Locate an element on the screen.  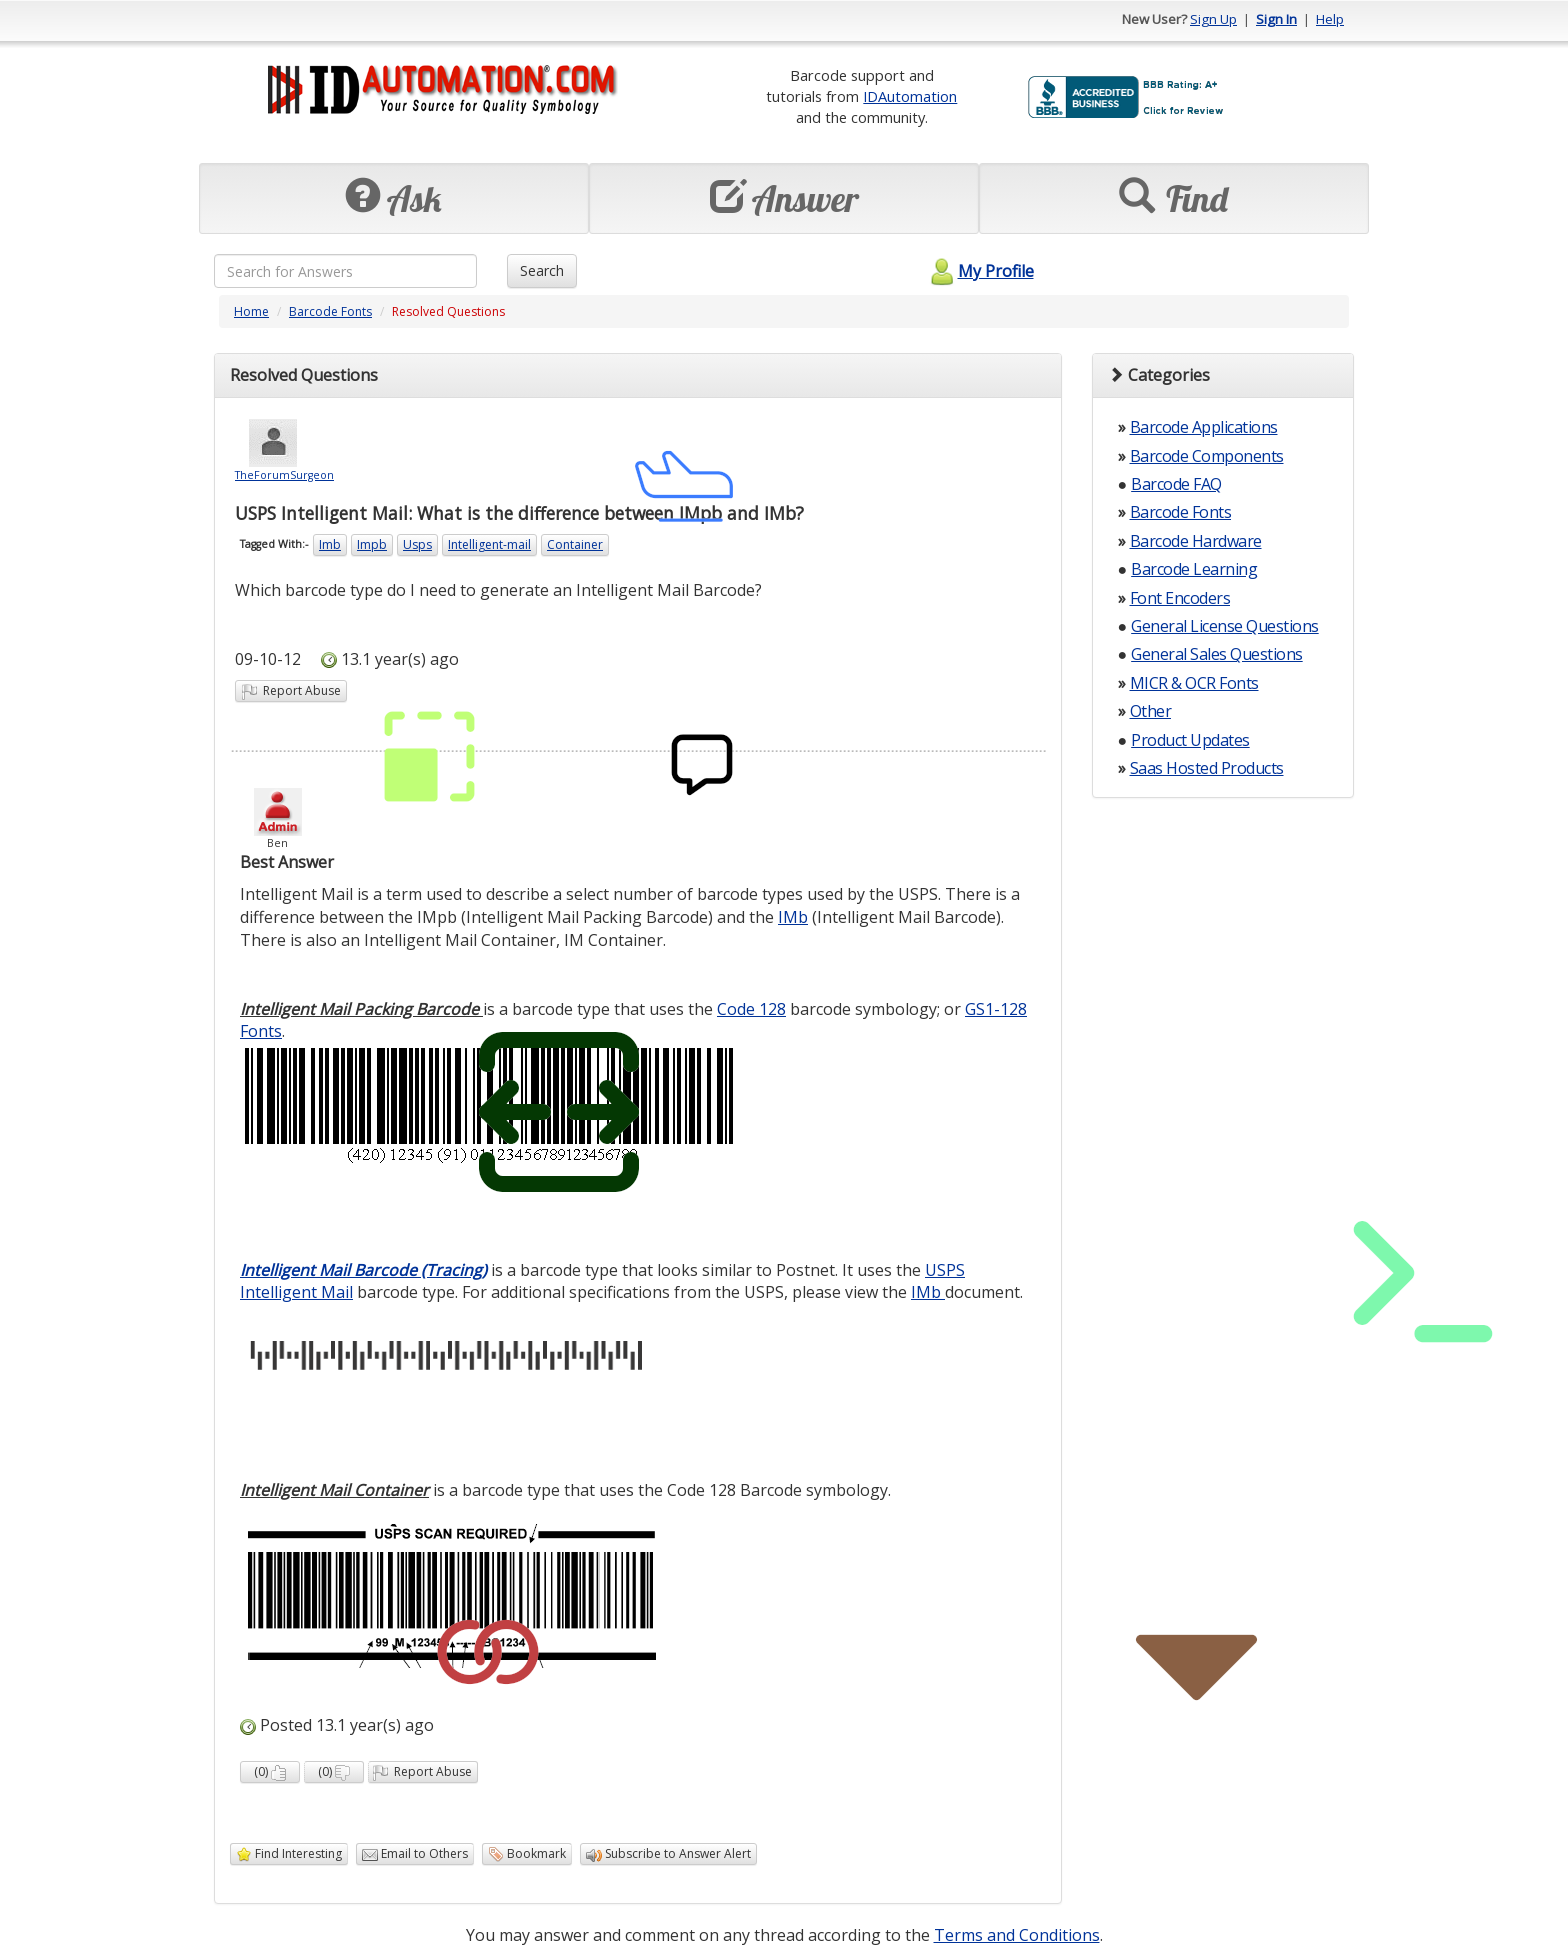
resize an element or window is located at coordinates (429, 756).